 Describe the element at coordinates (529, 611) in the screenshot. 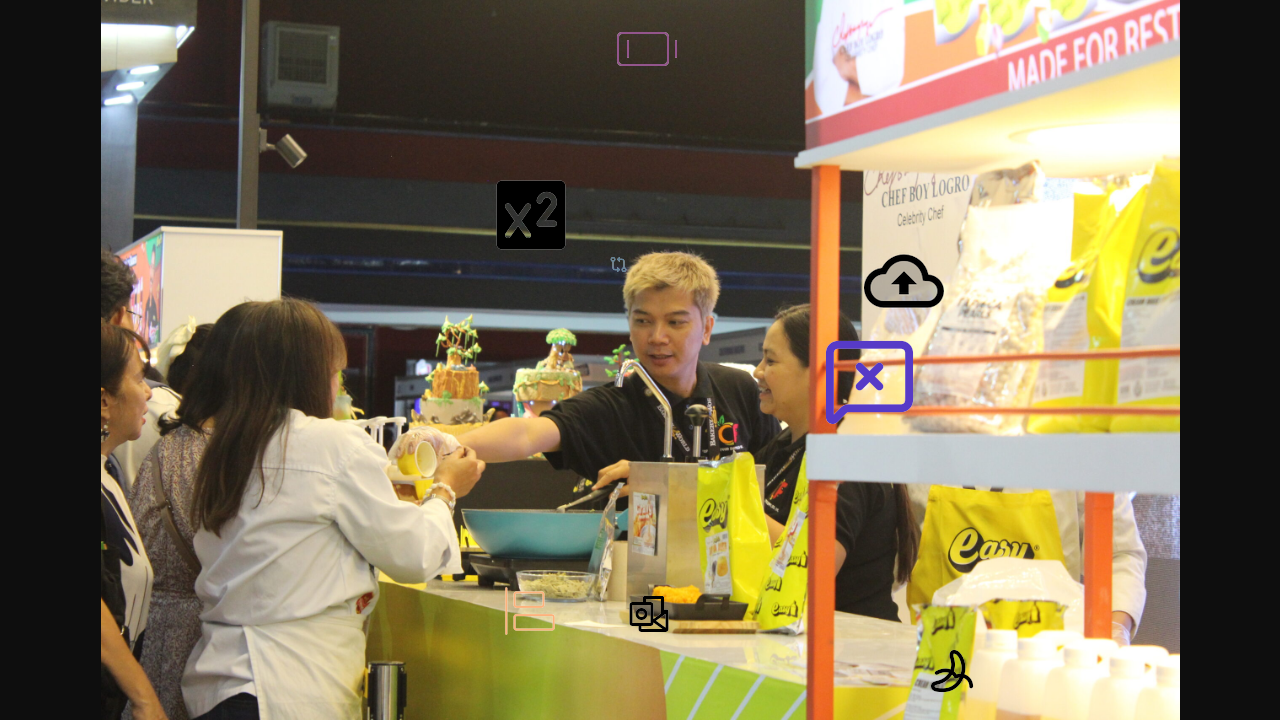

I see `align text to the left margin` at that location.